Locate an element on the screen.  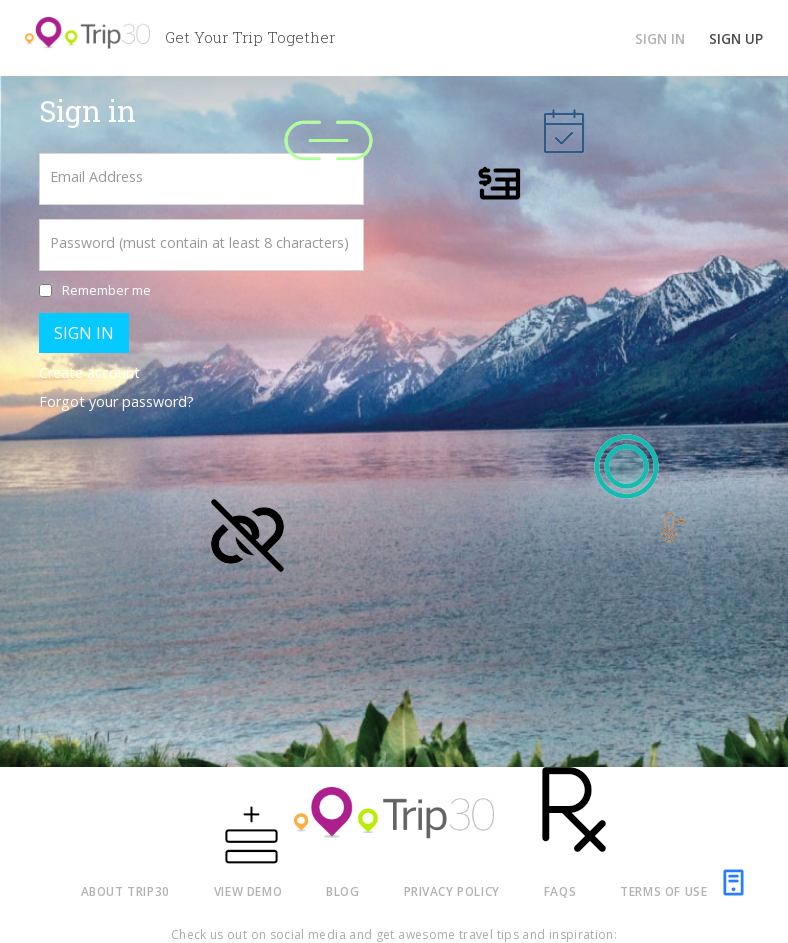
access server or desktop computer settings is located at coordinates (733, 882).